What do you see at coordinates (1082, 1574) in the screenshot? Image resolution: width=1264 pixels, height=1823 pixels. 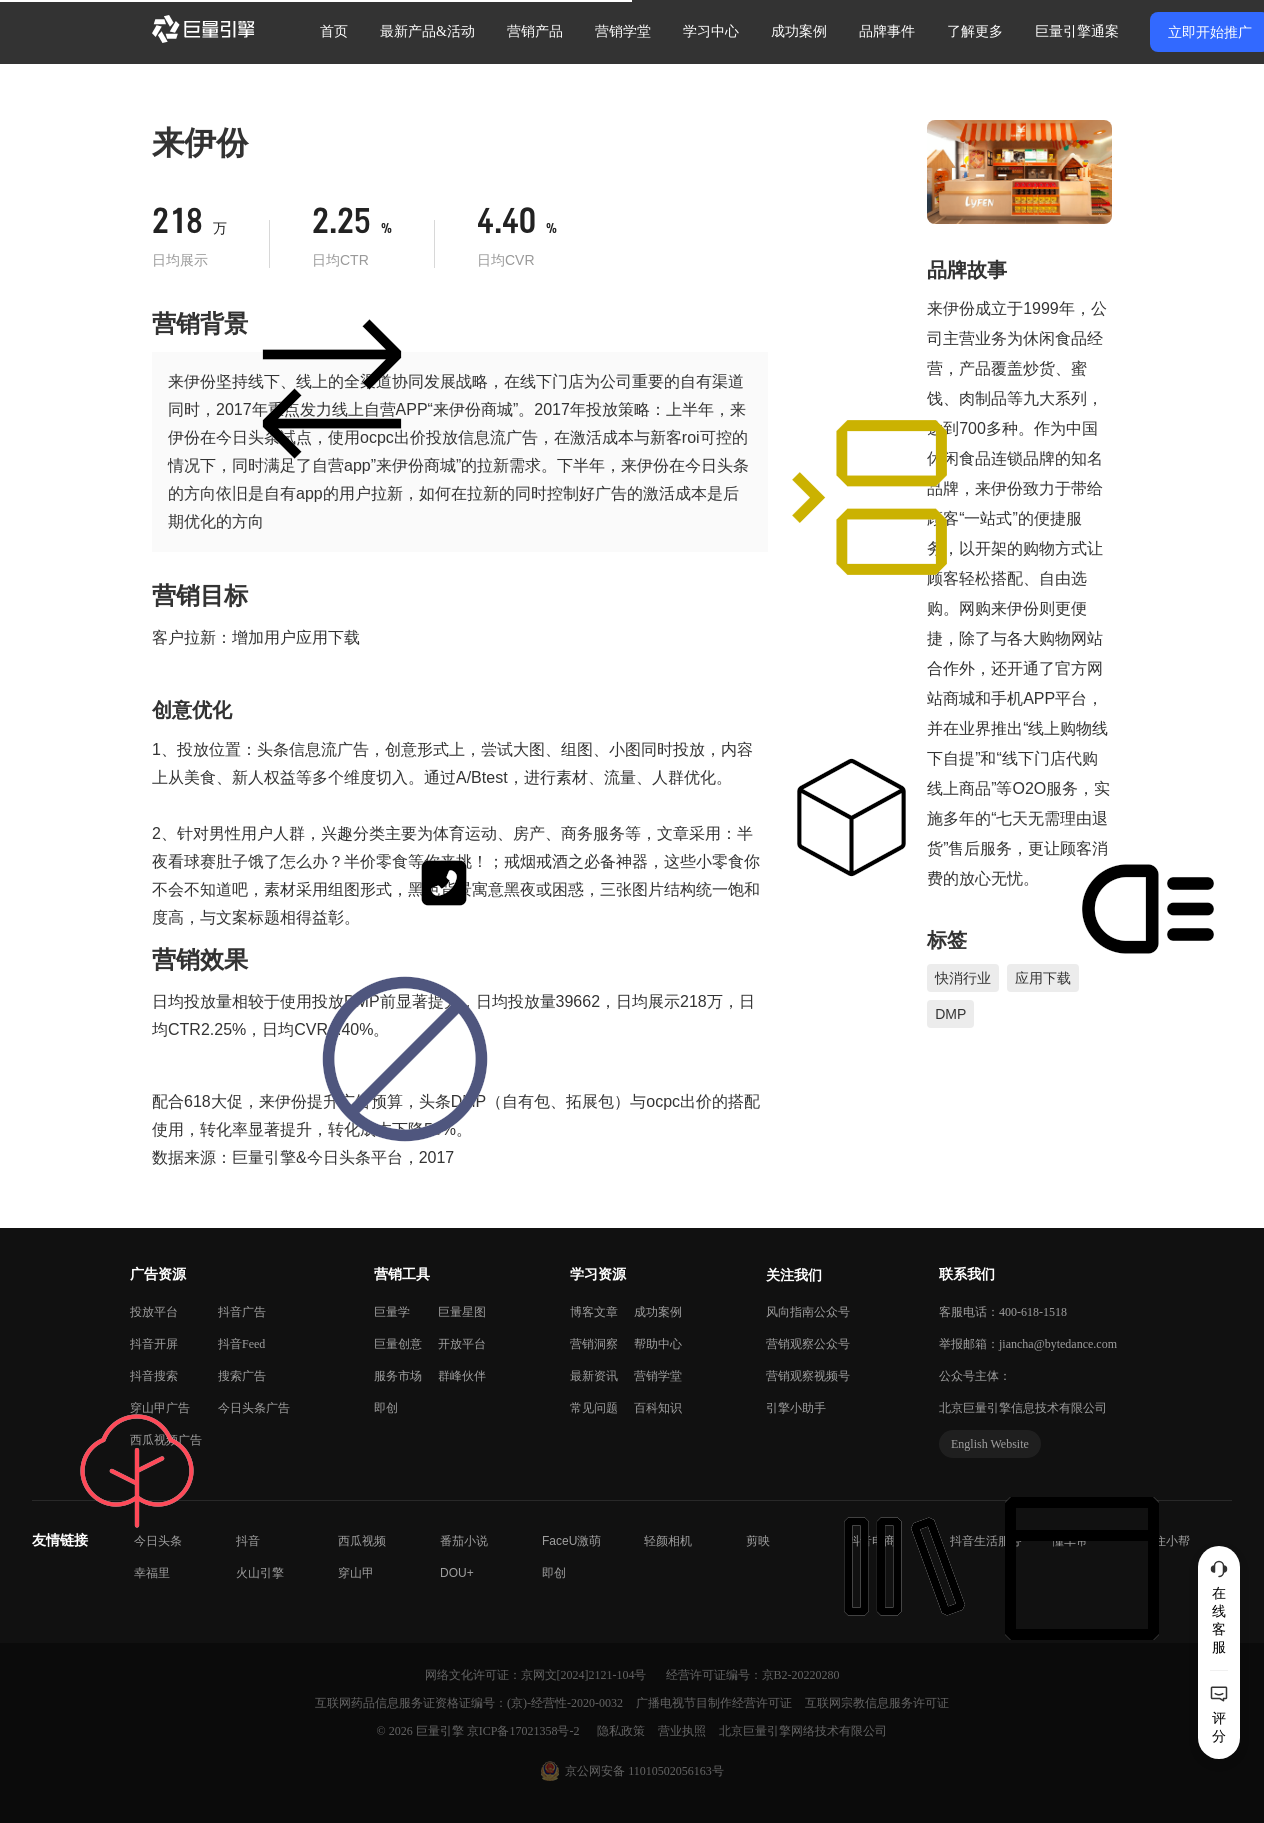 I see `open in browser window` at bounding box center [1082, 1574].